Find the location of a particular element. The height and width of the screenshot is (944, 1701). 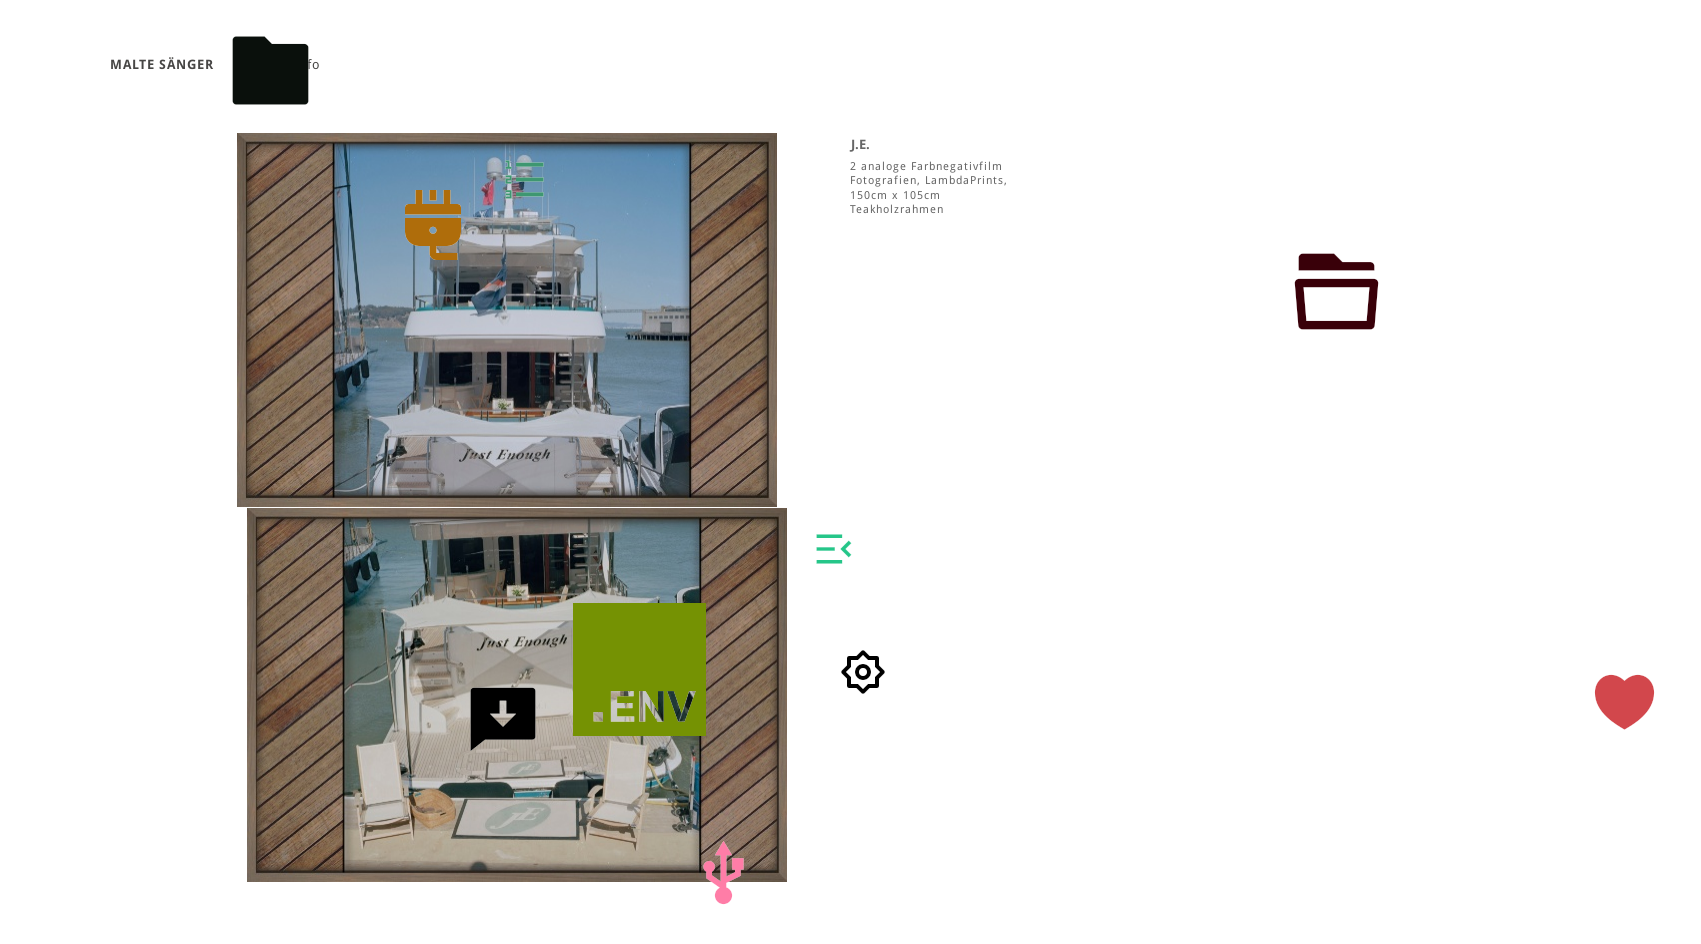

create a numbered list is located at coordinates (524, 179).